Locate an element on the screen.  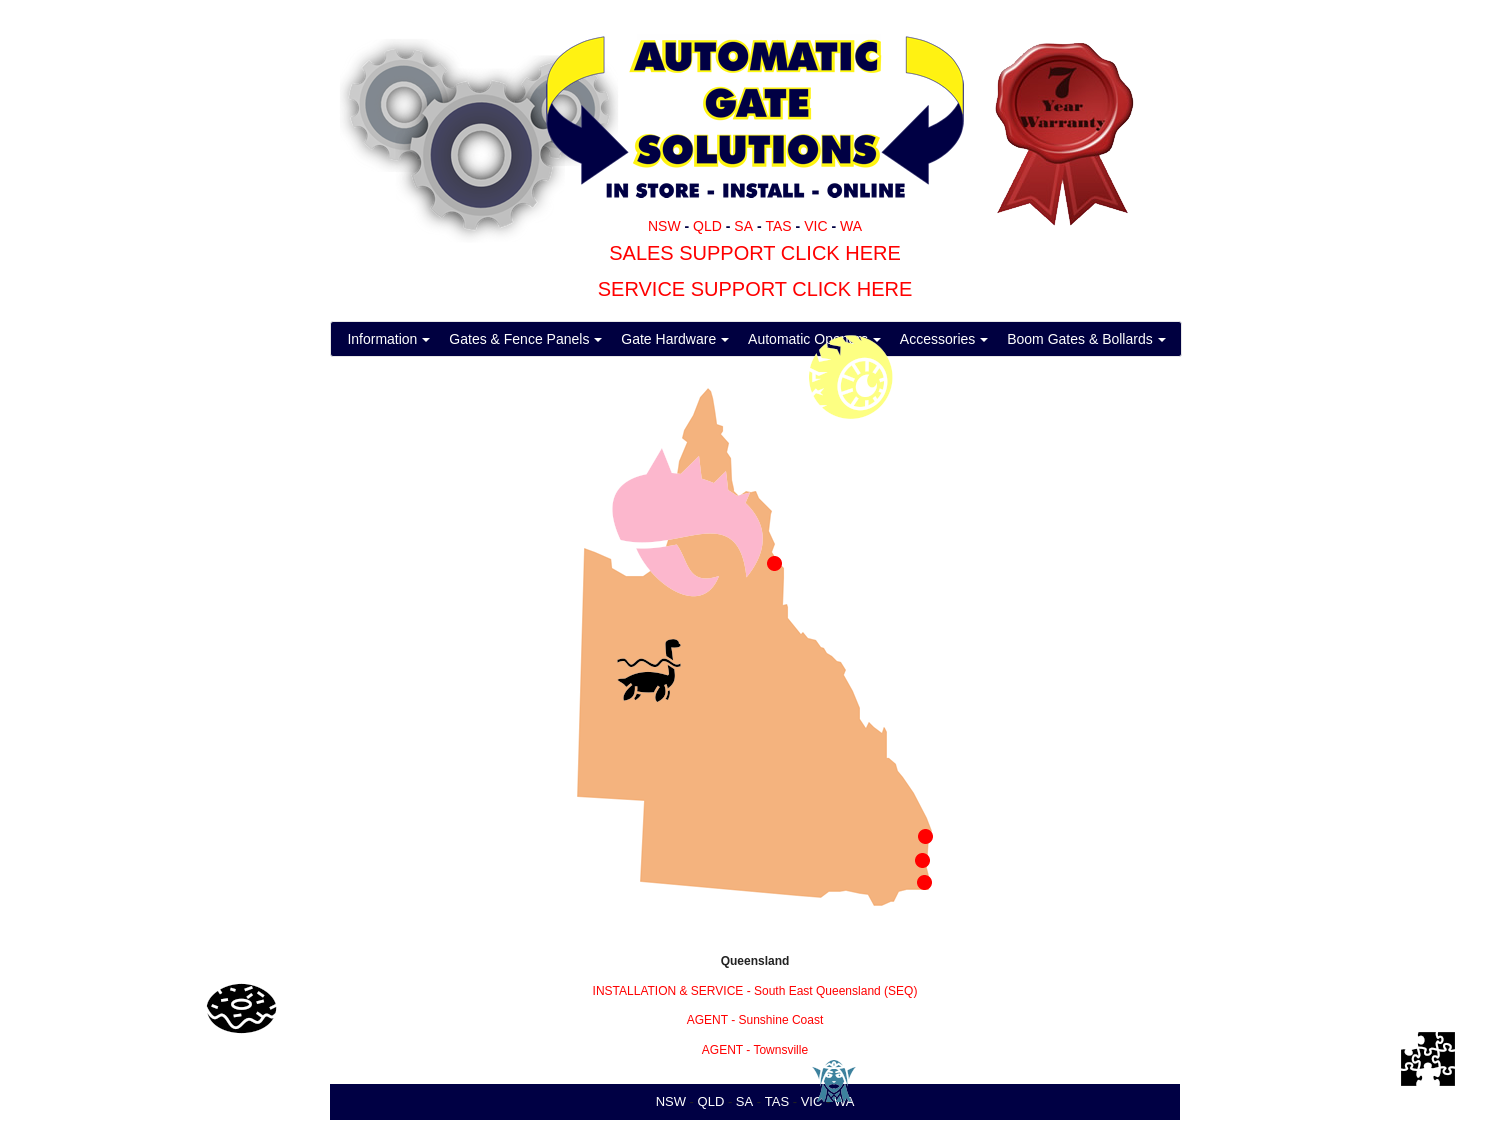
select crab or crustacean in a game menu is located at coordinates (687, 522).